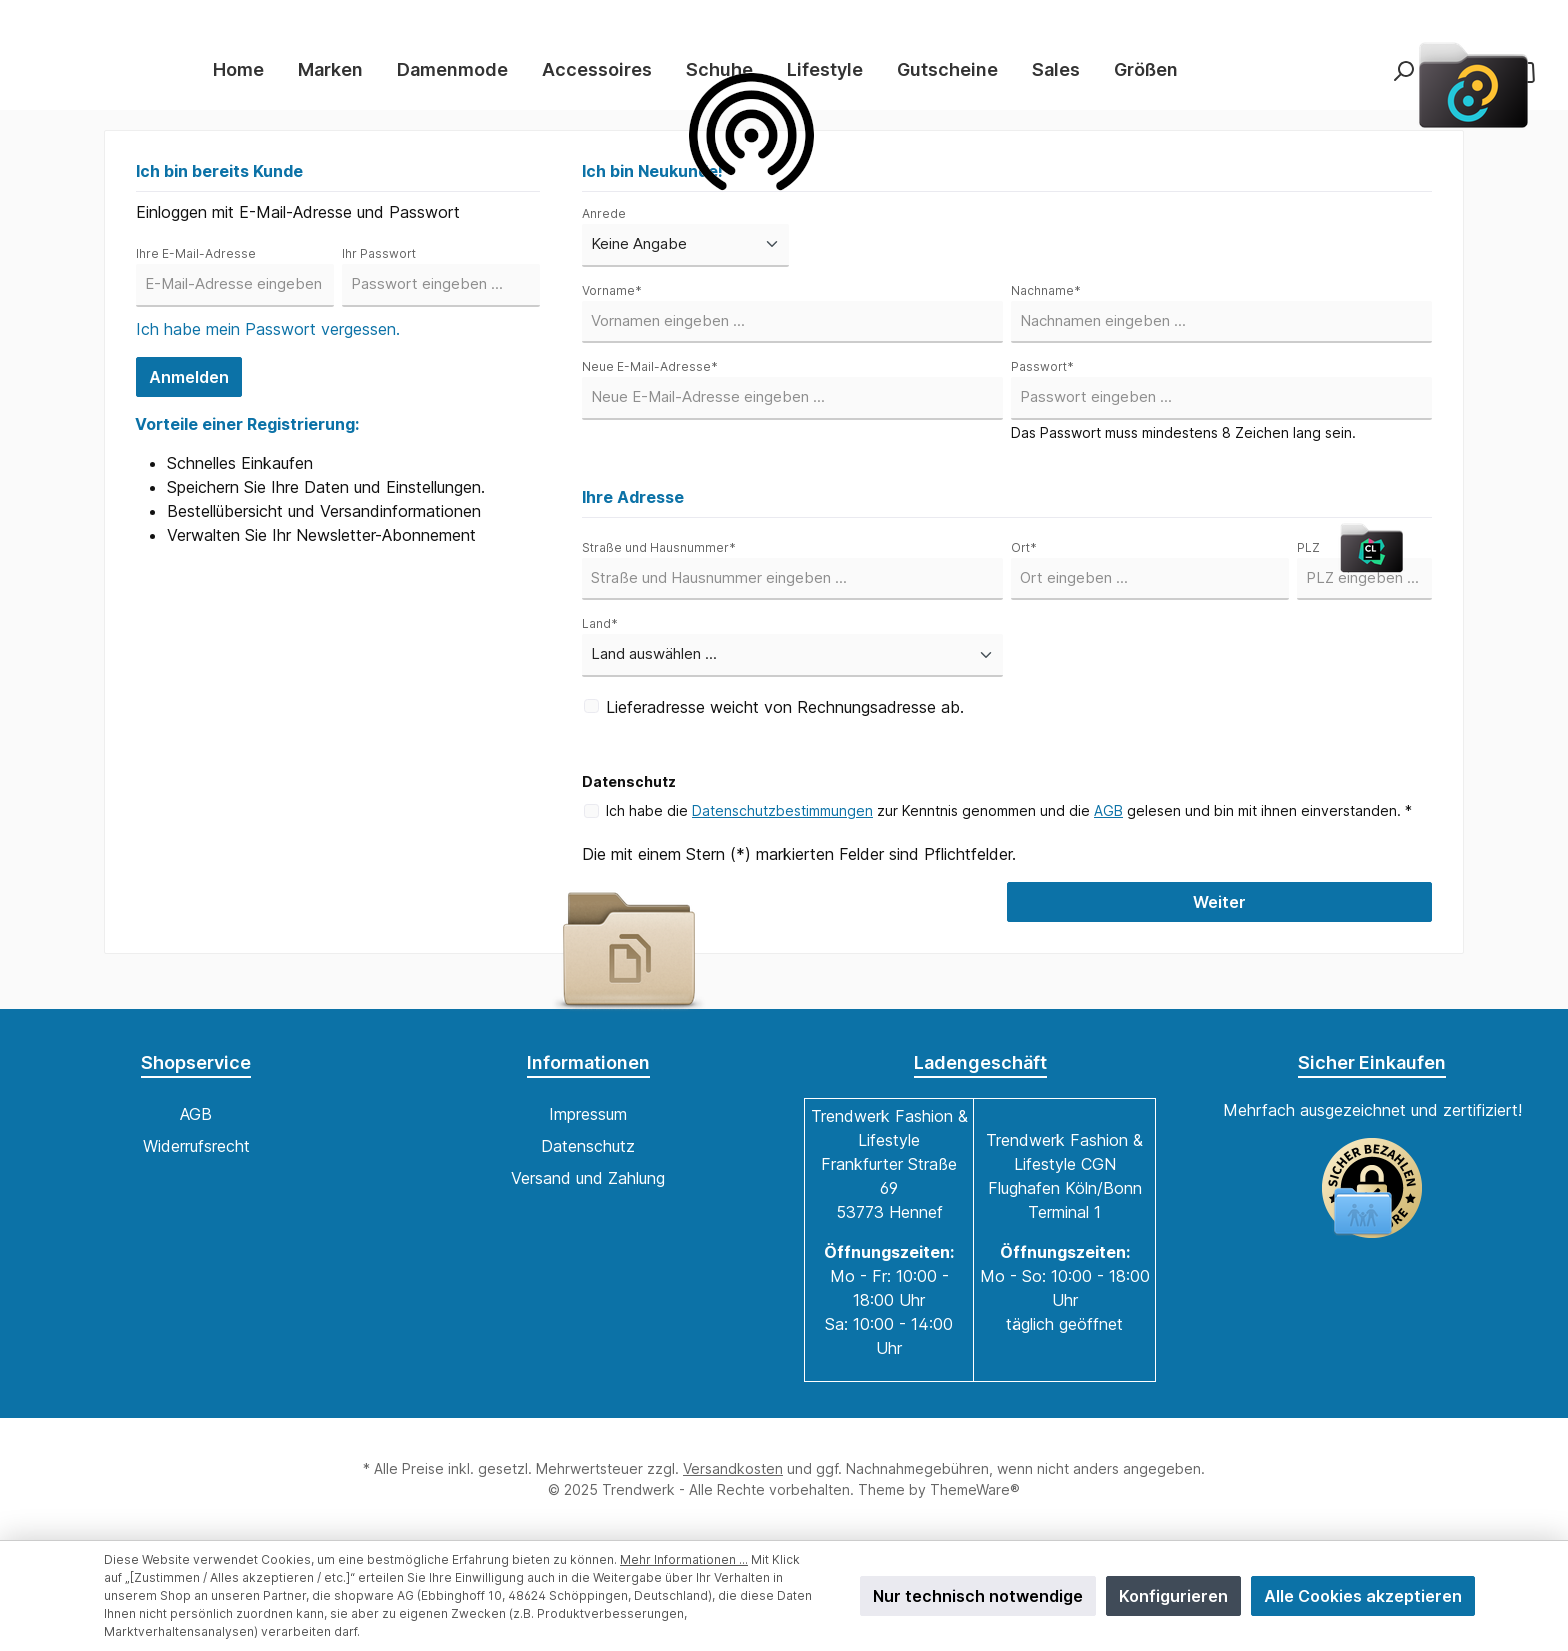  I want to click on open tauri project folder, so click(1473, 88).